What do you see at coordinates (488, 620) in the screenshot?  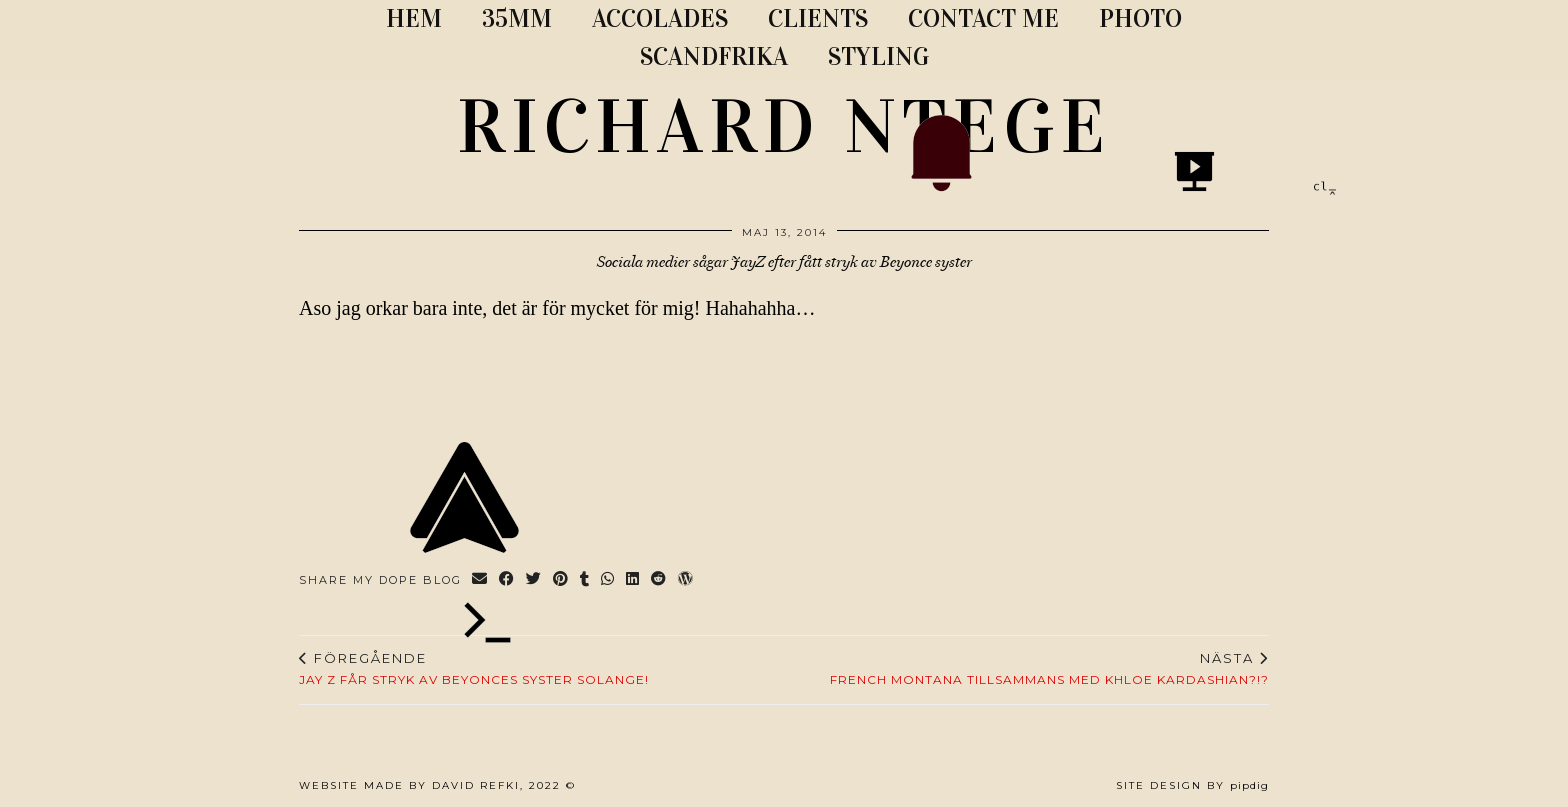 I see `open the command line terminal` at bounding box center [488, 620].